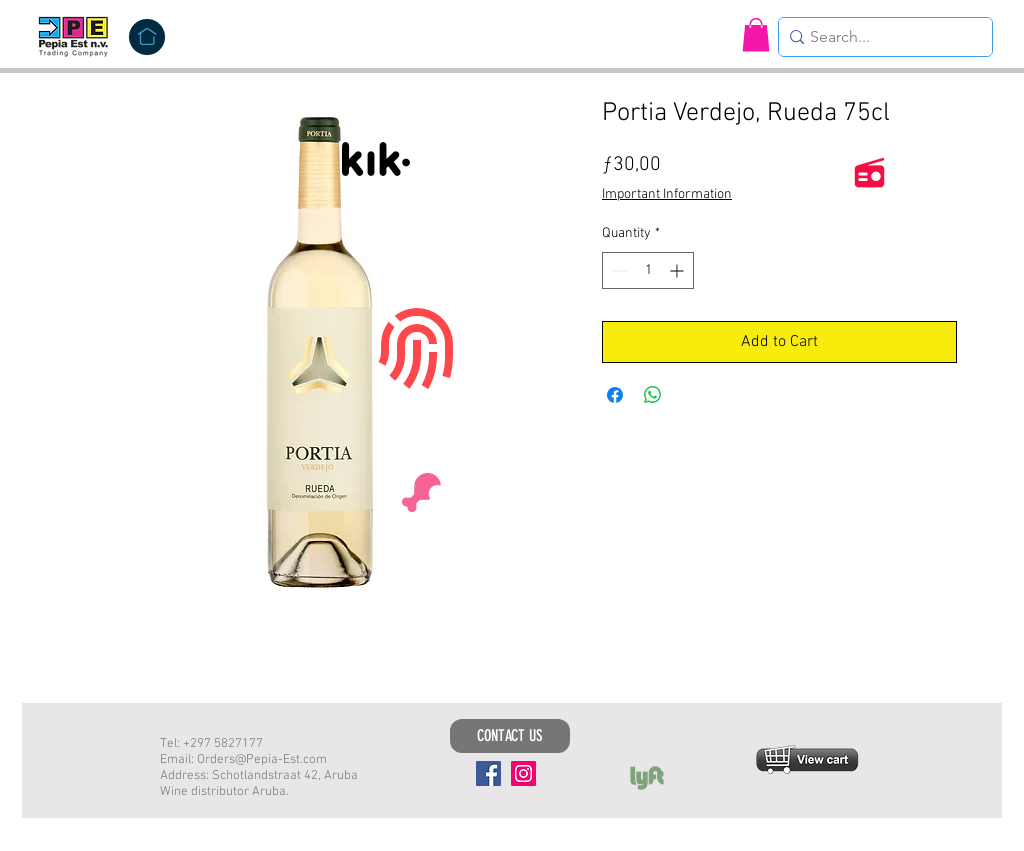  Describe the element at coordinates (376, 159) in the screenshot. I see `open kik messenger app` at that location.